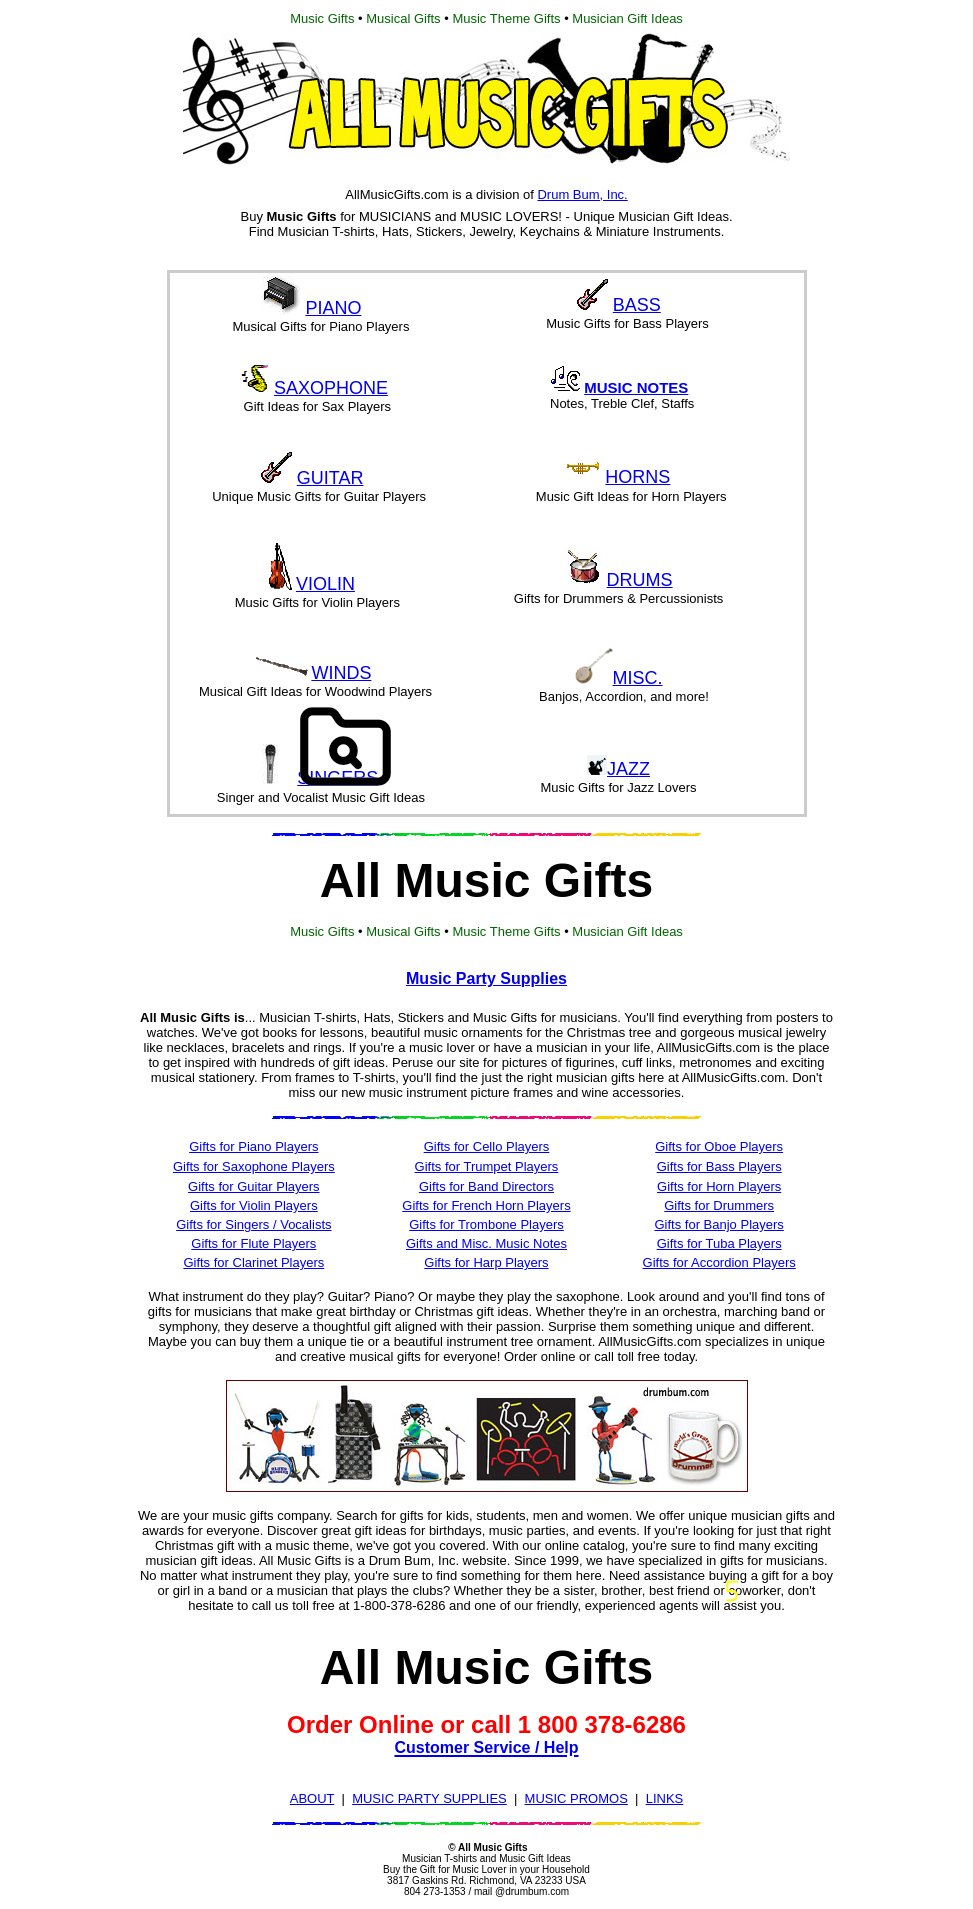 Image resolution: width=973 pixels, height=1909 pixels. I want to click on indicates step 5 in a multi-step process, so click(732, 1591).